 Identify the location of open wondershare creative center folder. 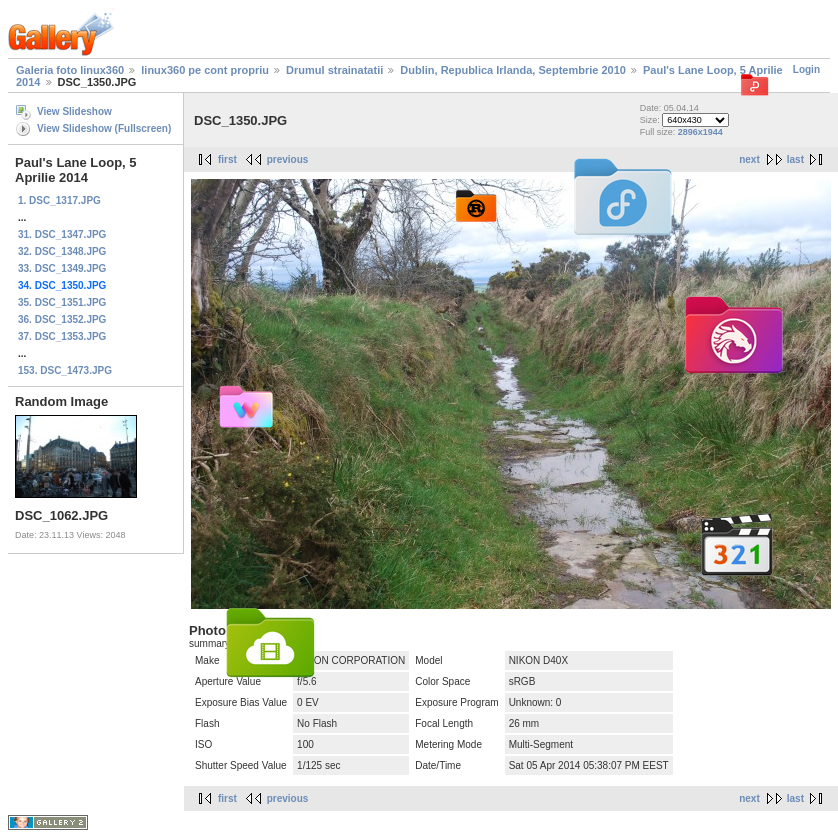
(246, 408).